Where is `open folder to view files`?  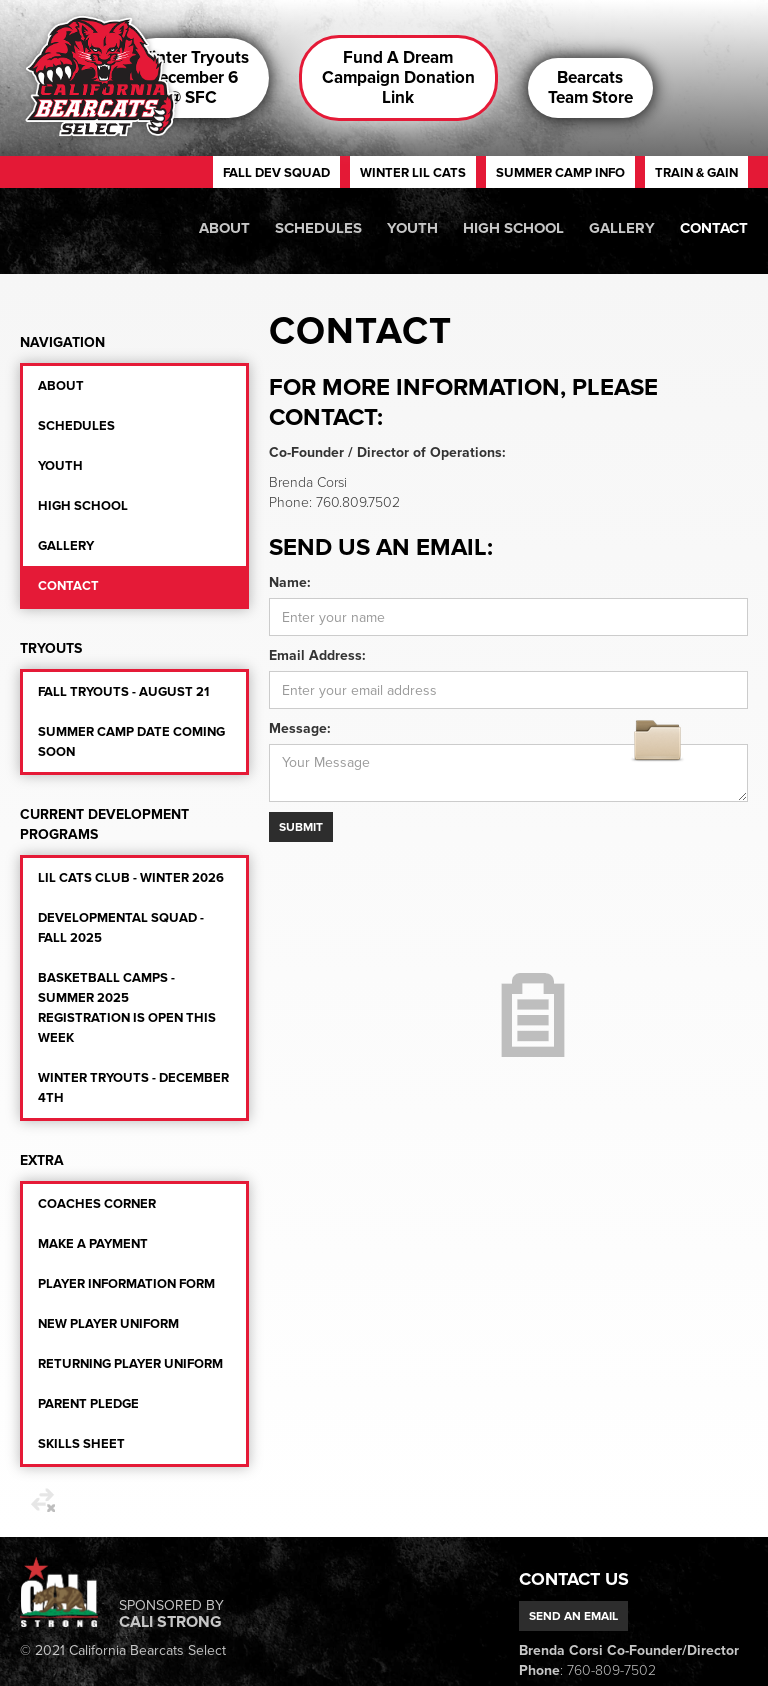 open folder to view files is located at coordinates (657, 742).